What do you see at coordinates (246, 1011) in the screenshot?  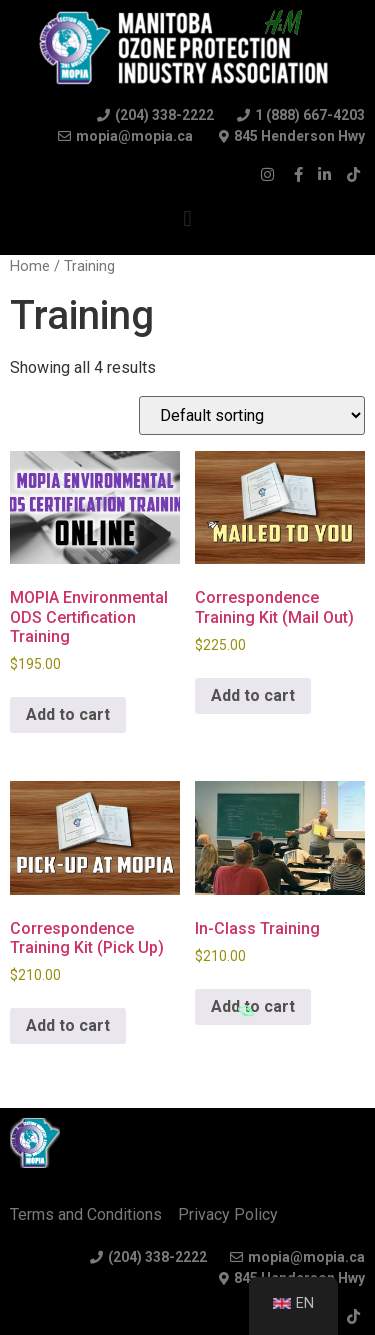 I see `open hoppscotch api testing tool` at bounding box center [246, 1011].